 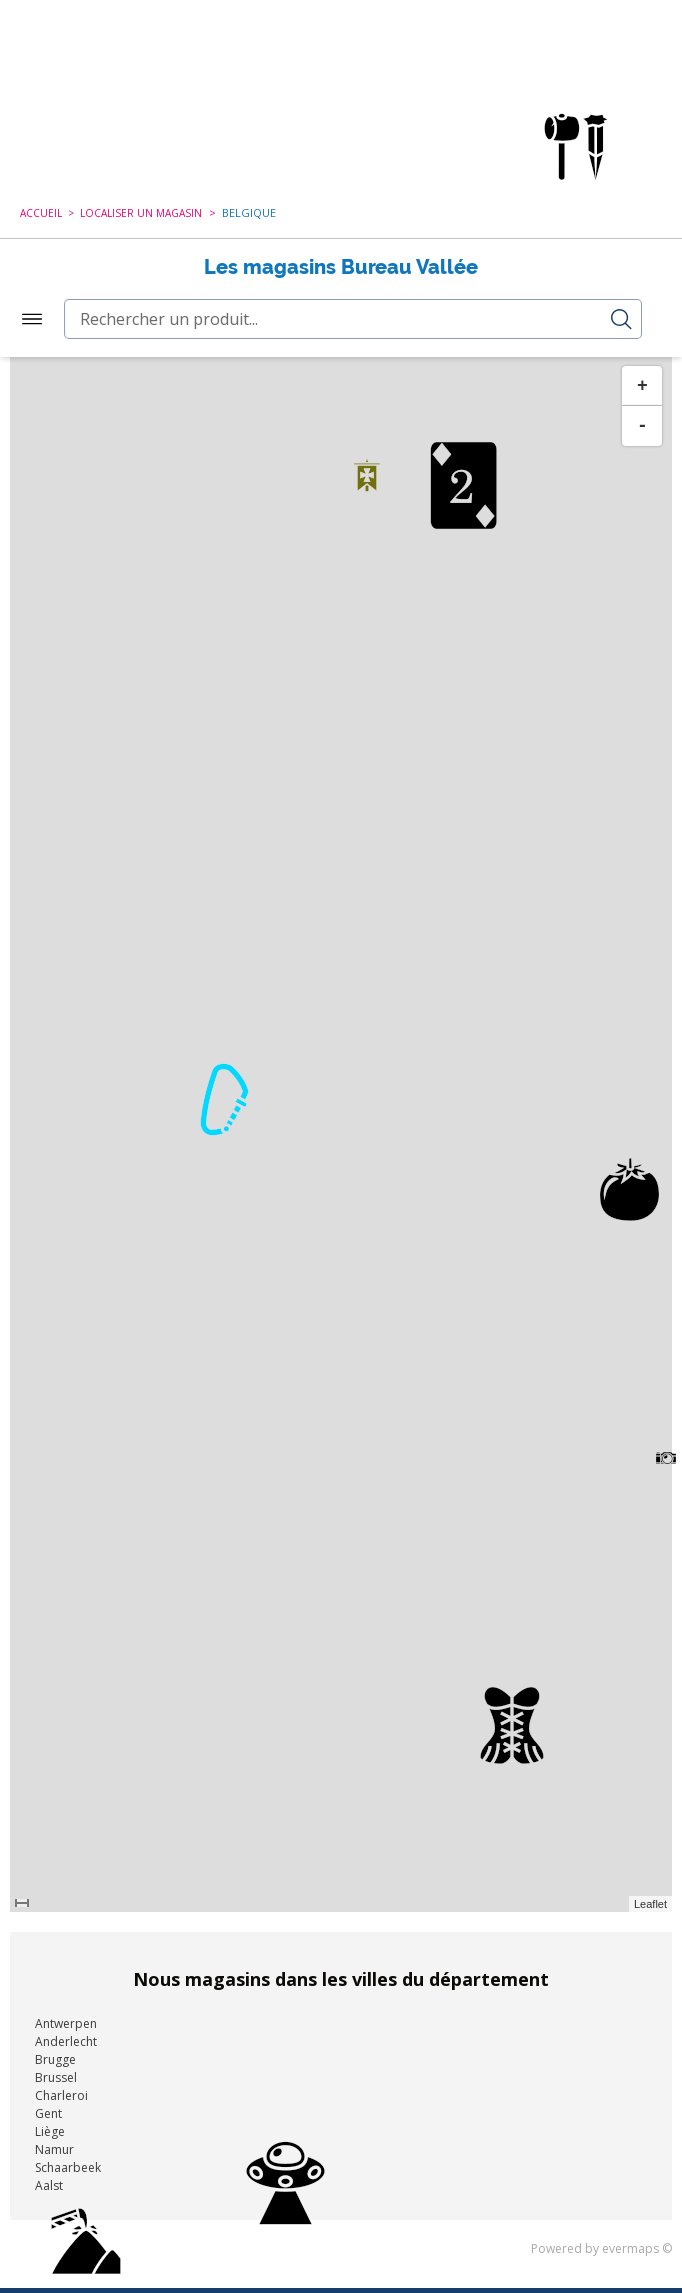 I want to click on view guild or clan banner, so click(x=367, y=475).